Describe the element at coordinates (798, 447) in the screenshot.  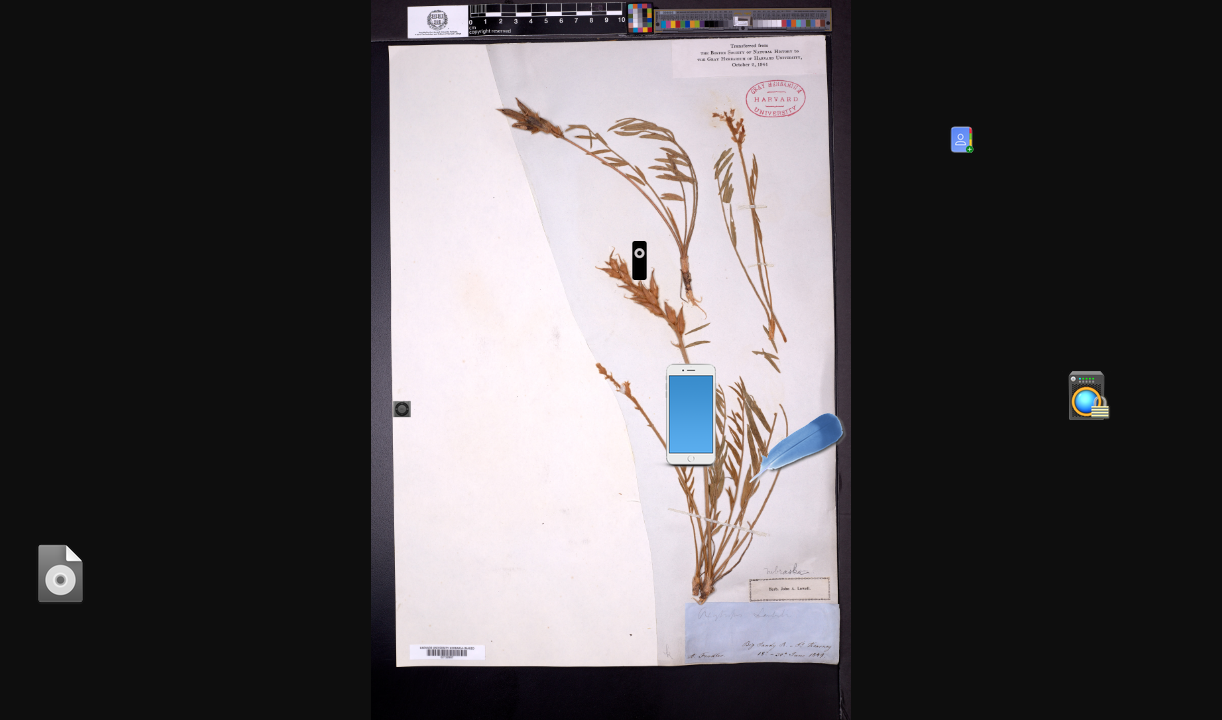
I see `launch the Tk GUI toolkit framework` at that location.